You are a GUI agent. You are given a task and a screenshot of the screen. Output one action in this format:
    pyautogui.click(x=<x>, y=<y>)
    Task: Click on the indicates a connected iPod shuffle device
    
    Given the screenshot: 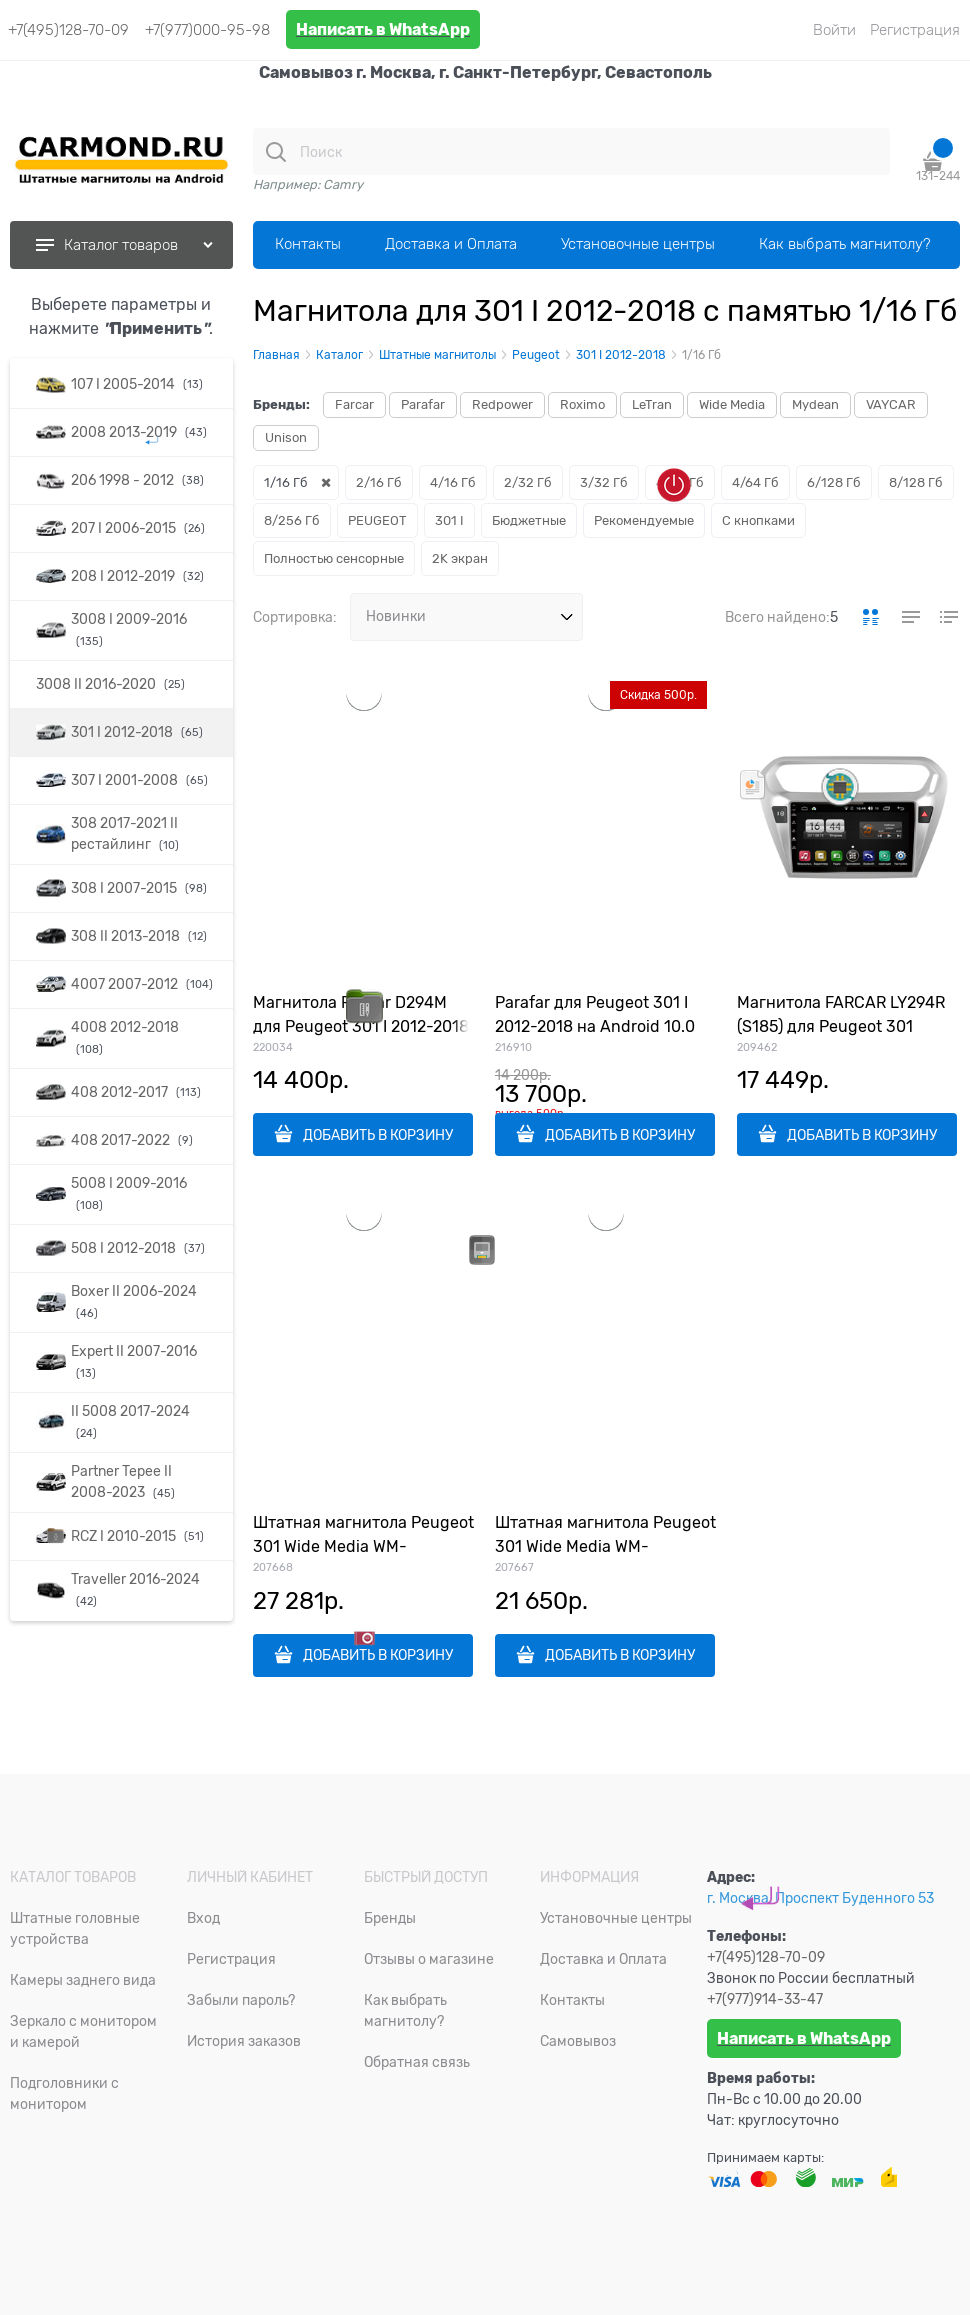 What is the action you would take?
    pyautogui.click(x=364, y=1634)
    